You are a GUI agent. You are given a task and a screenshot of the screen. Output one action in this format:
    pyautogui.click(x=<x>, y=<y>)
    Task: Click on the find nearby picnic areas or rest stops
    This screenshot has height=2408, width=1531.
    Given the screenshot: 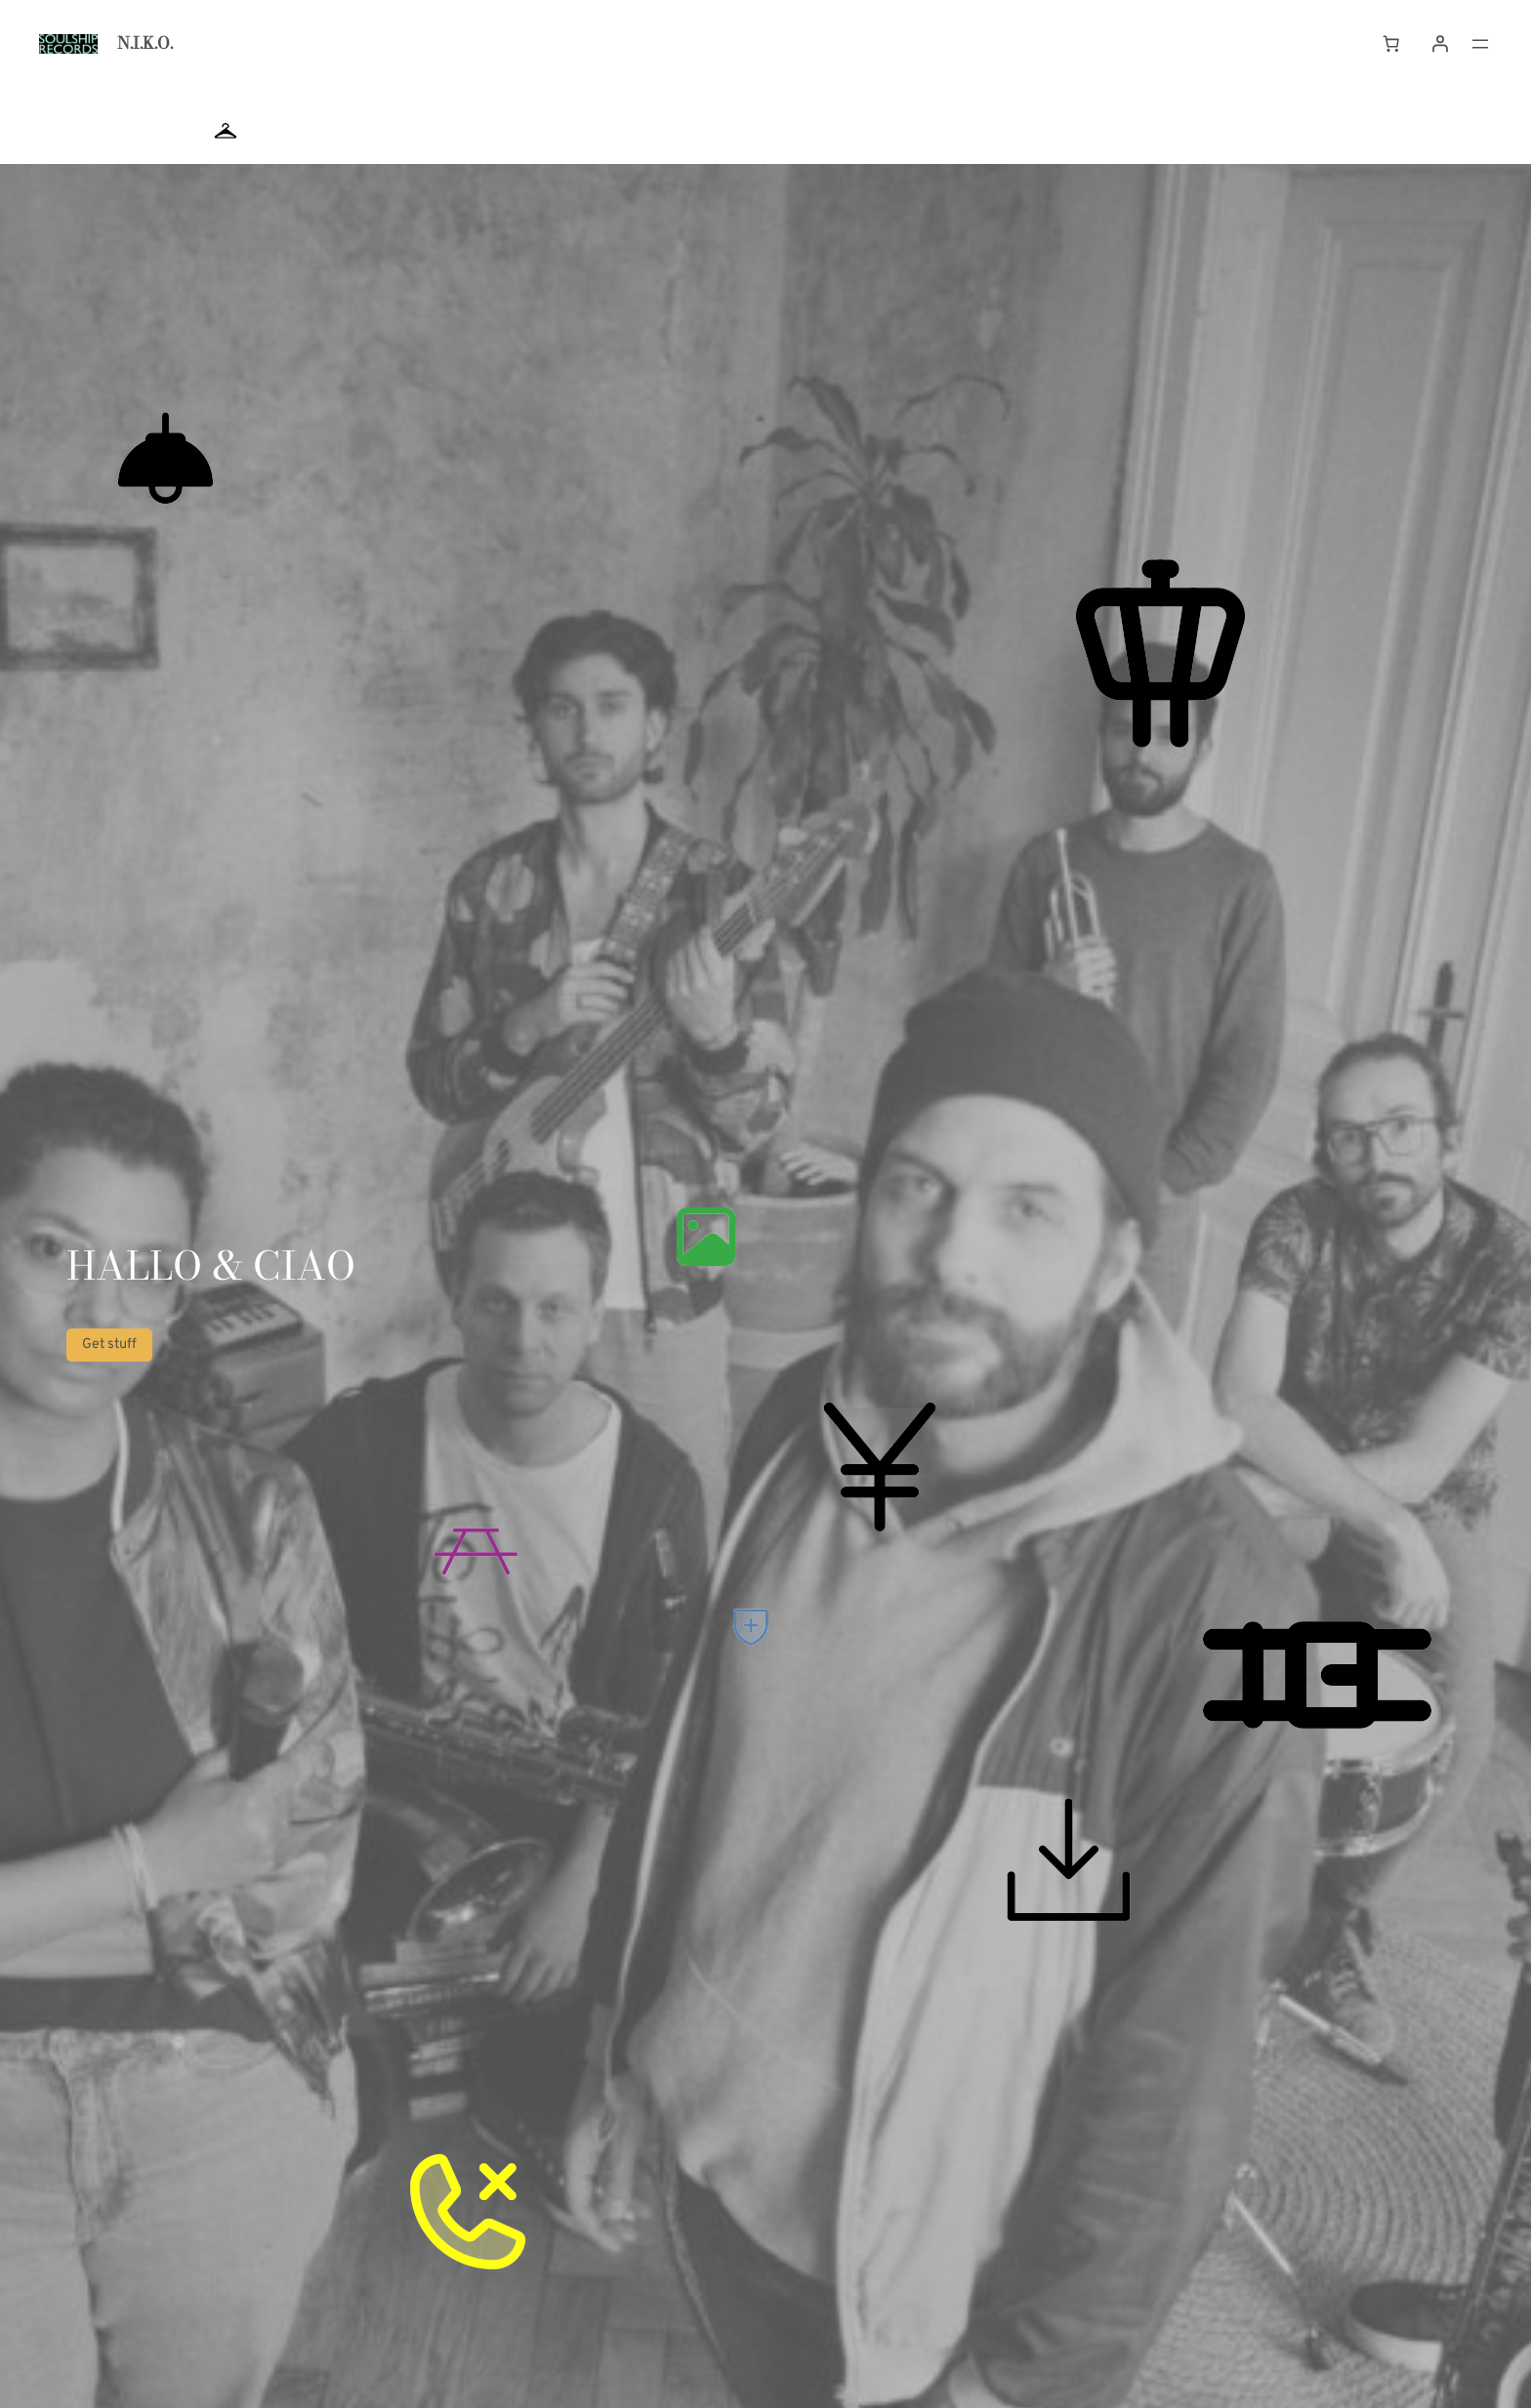 What is the action you would take?
    pyautogui.click(x=476, y=1551)
    